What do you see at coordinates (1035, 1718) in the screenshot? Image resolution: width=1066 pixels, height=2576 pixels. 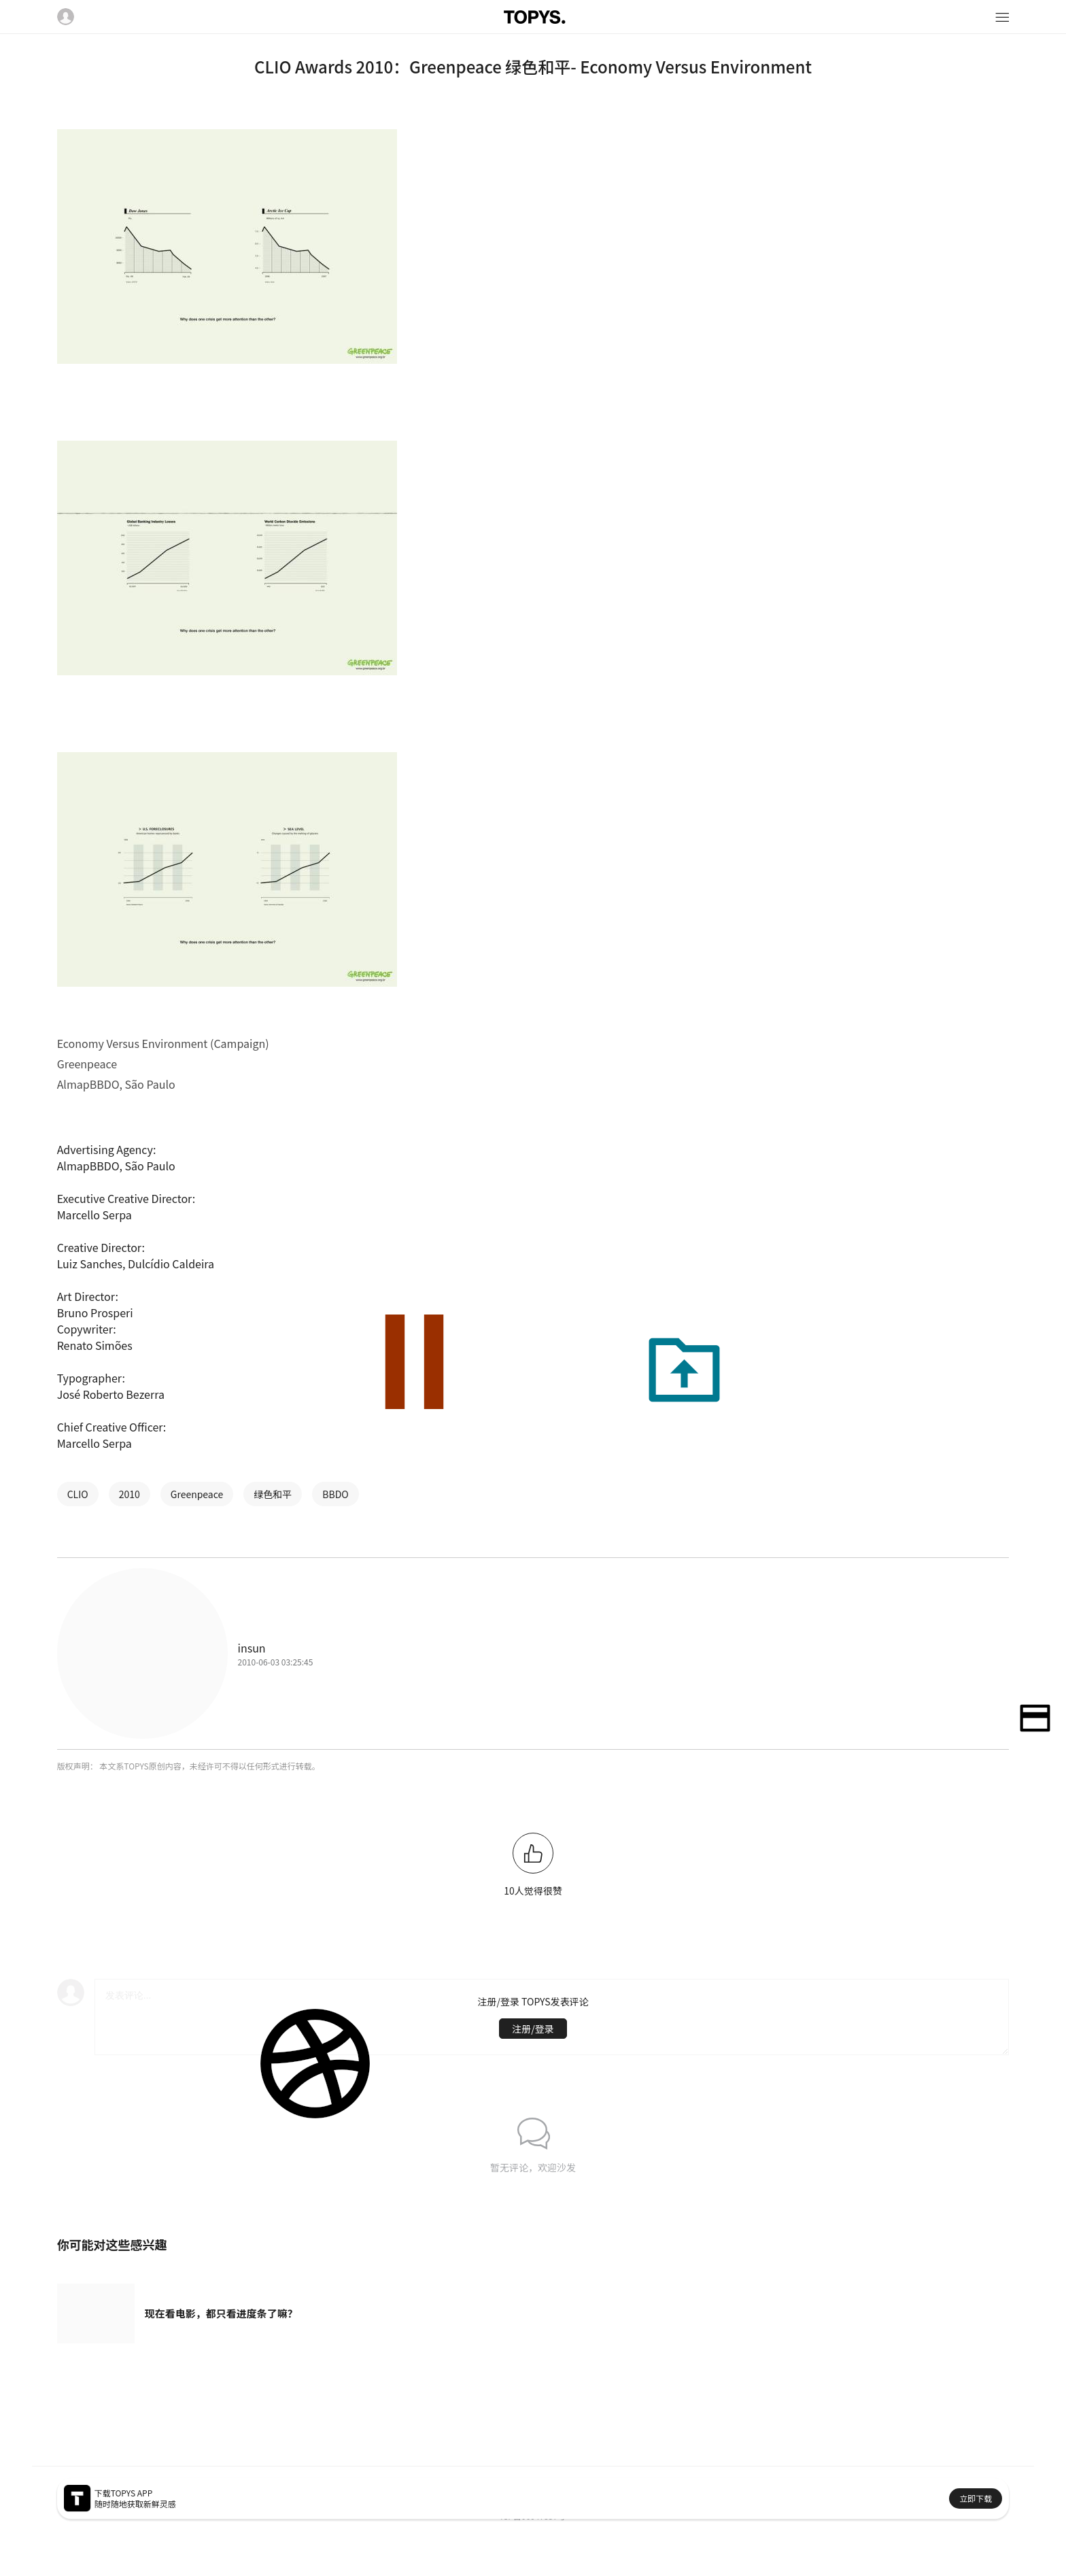 I see `view saved payment methods` at bounding box center [1035, 1718].